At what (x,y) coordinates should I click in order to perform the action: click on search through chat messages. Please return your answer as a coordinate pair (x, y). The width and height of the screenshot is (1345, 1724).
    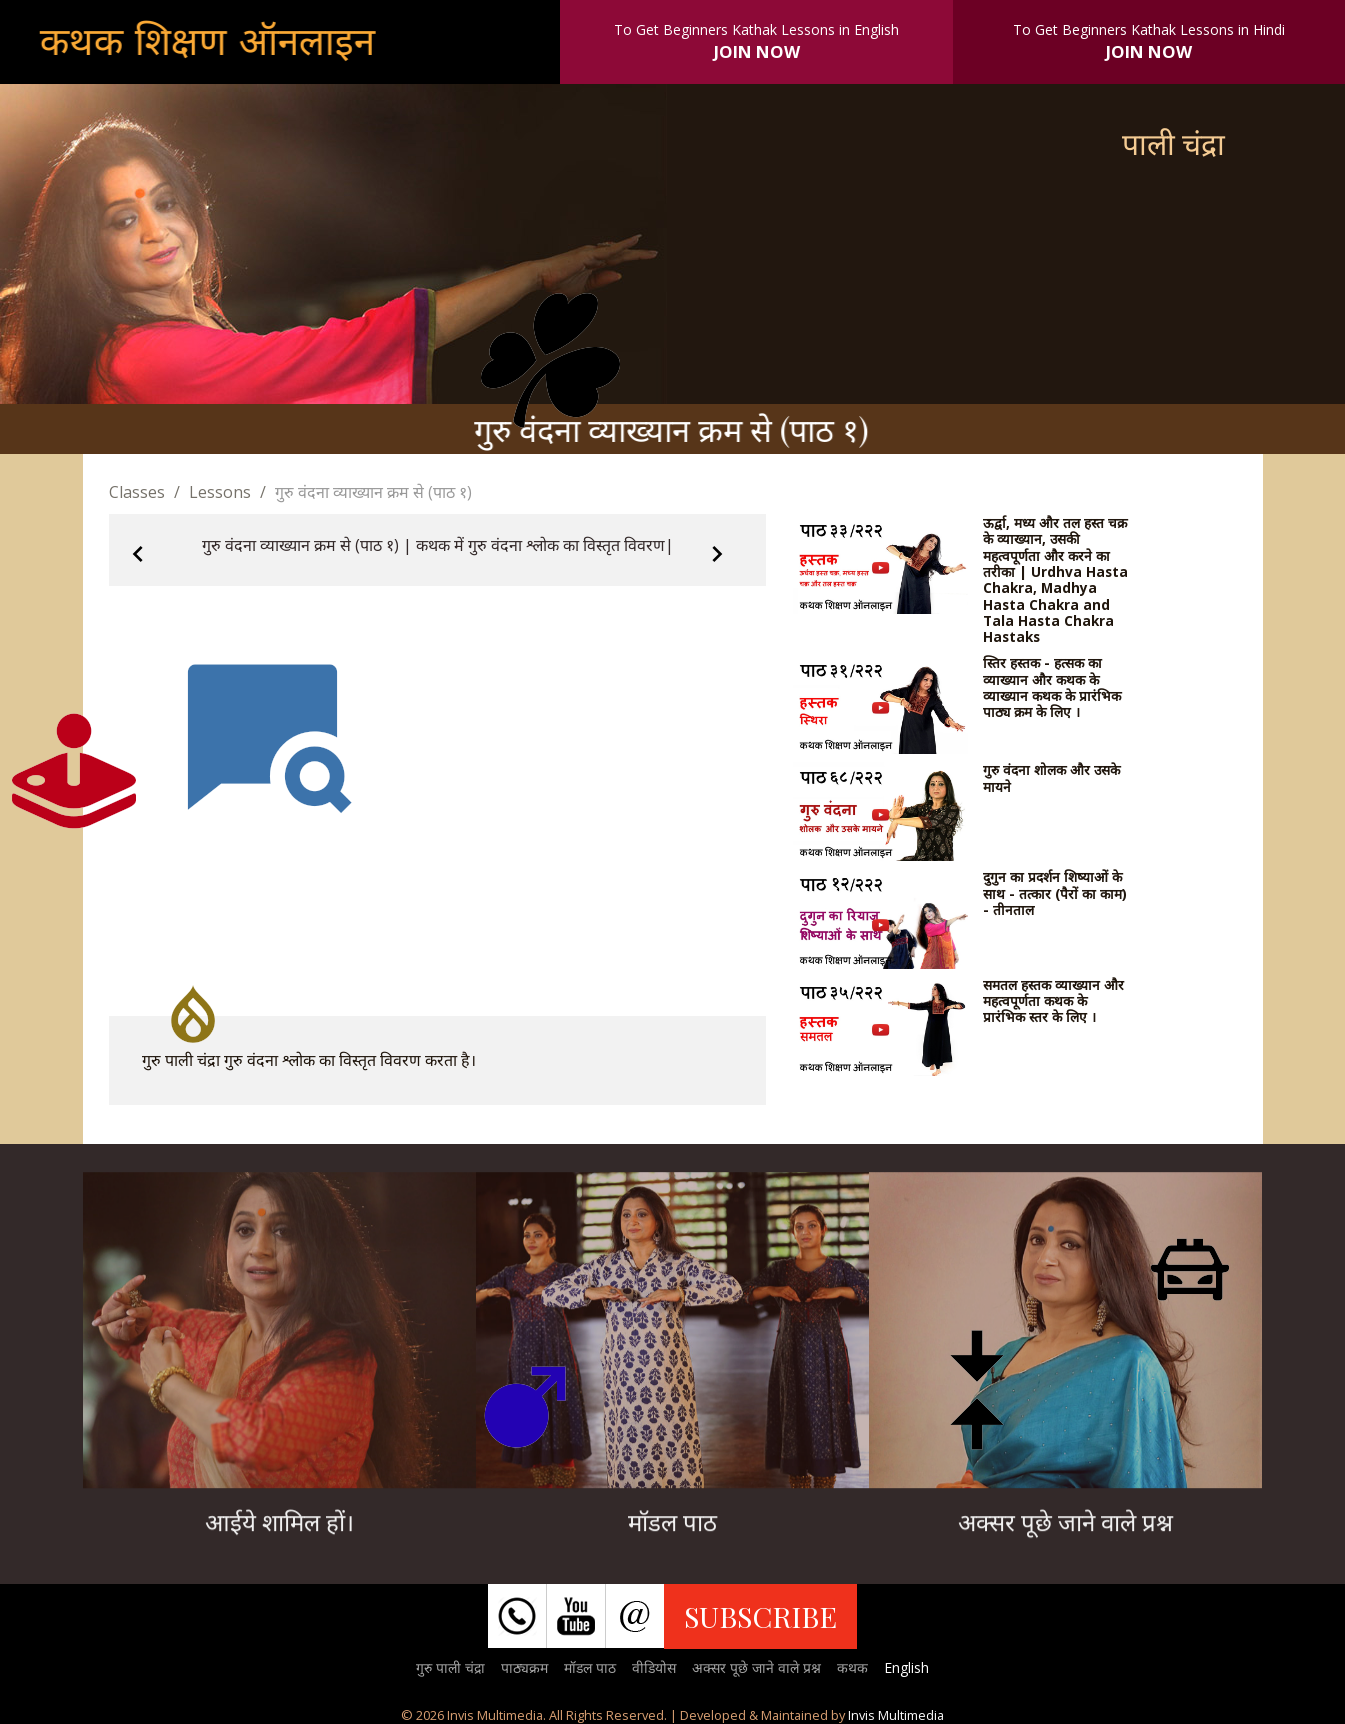
    Looking at the image, I should click on (262, 731).